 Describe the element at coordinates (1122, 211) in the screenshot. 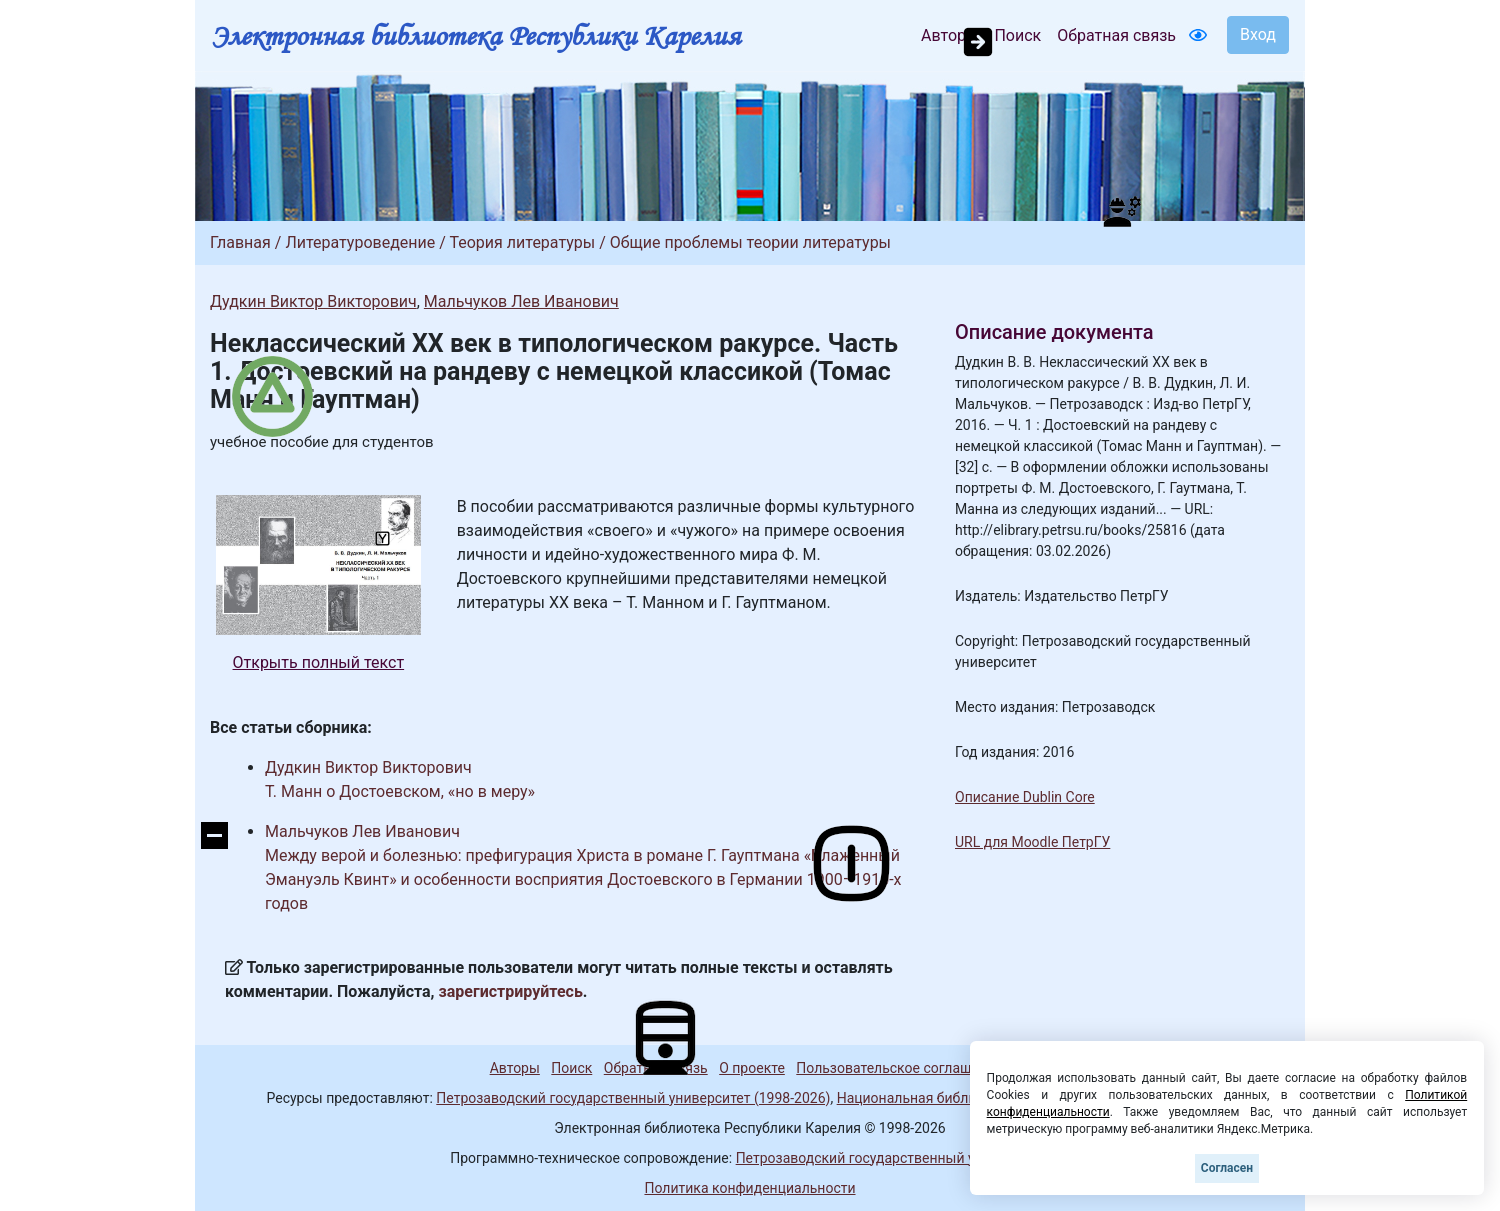

I see `access engineering or technical settings` at that location.